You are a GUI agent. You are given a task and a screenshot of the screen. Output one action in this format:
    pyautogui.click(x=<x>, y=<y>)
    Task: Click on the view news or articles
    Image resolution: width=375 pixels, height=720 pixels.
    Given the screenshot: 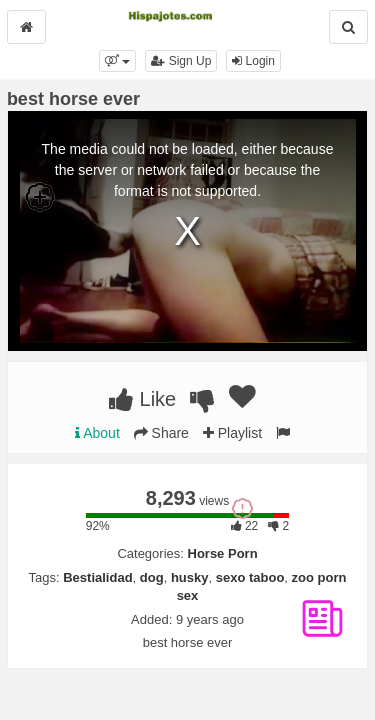 What is the action you would take?
    pyautogui.click(x=322, y=618)
    